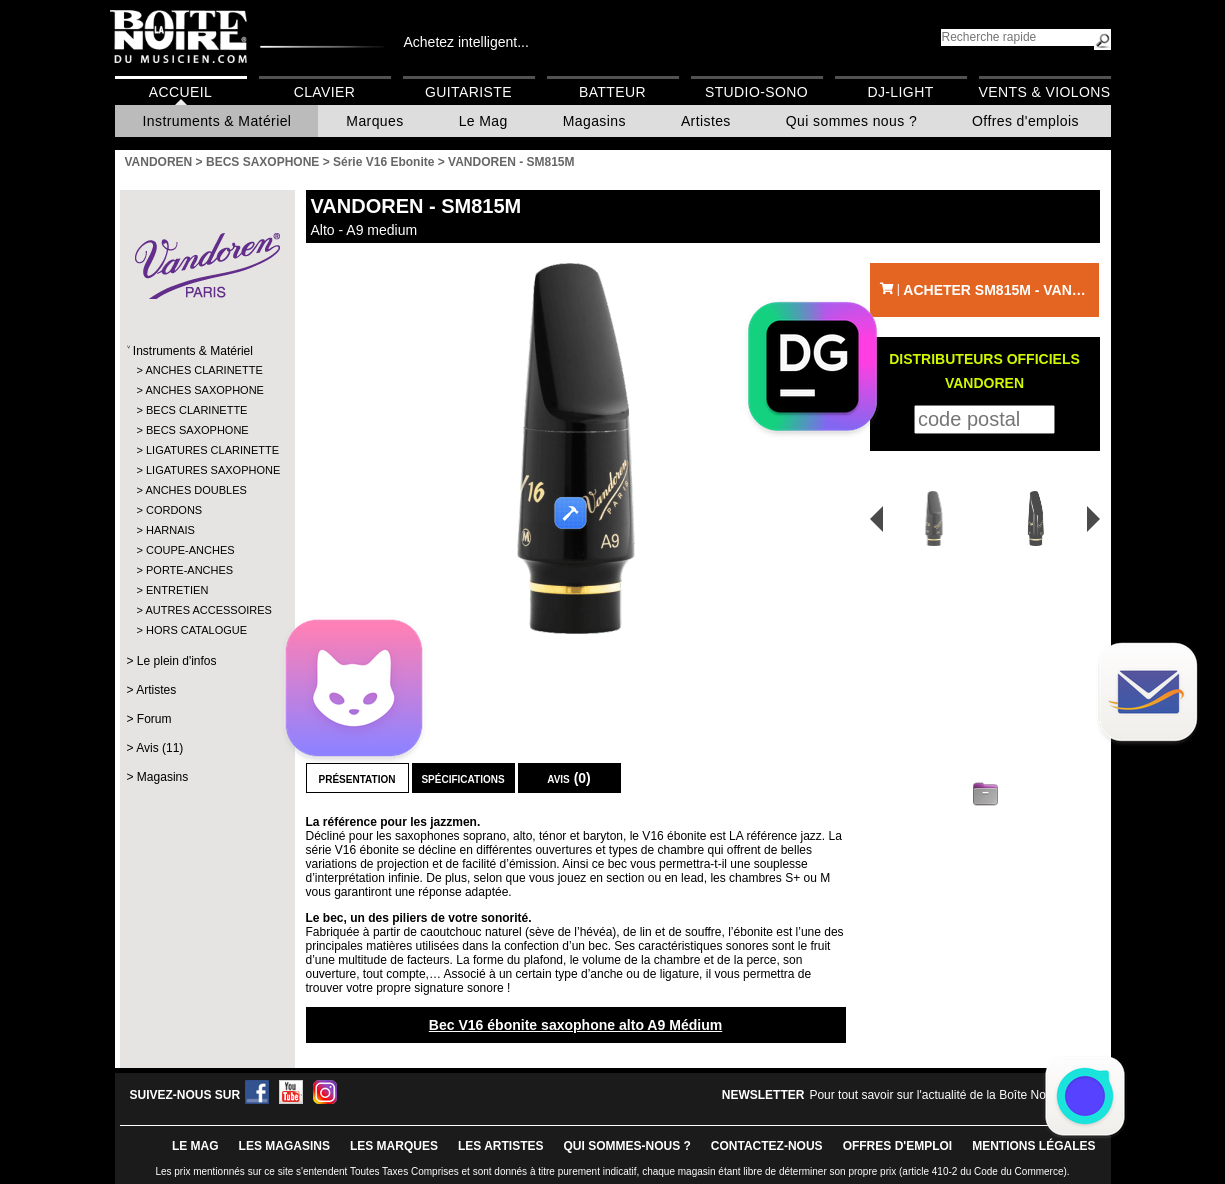 The height and width of the screenshot is (1184, 1225). I want to click on open file manager application, so click(985, 793).